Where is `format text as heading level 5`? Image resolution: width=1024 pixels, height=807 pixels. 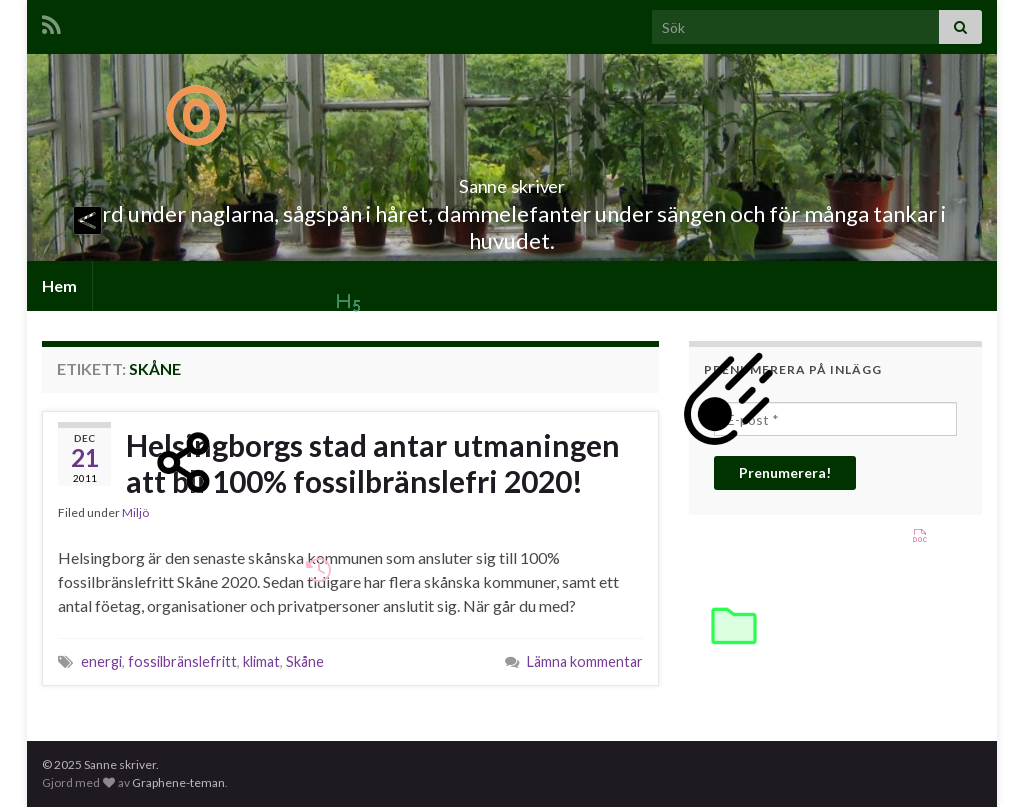
format text as heading level 5 is located at coordinates (347, 302).